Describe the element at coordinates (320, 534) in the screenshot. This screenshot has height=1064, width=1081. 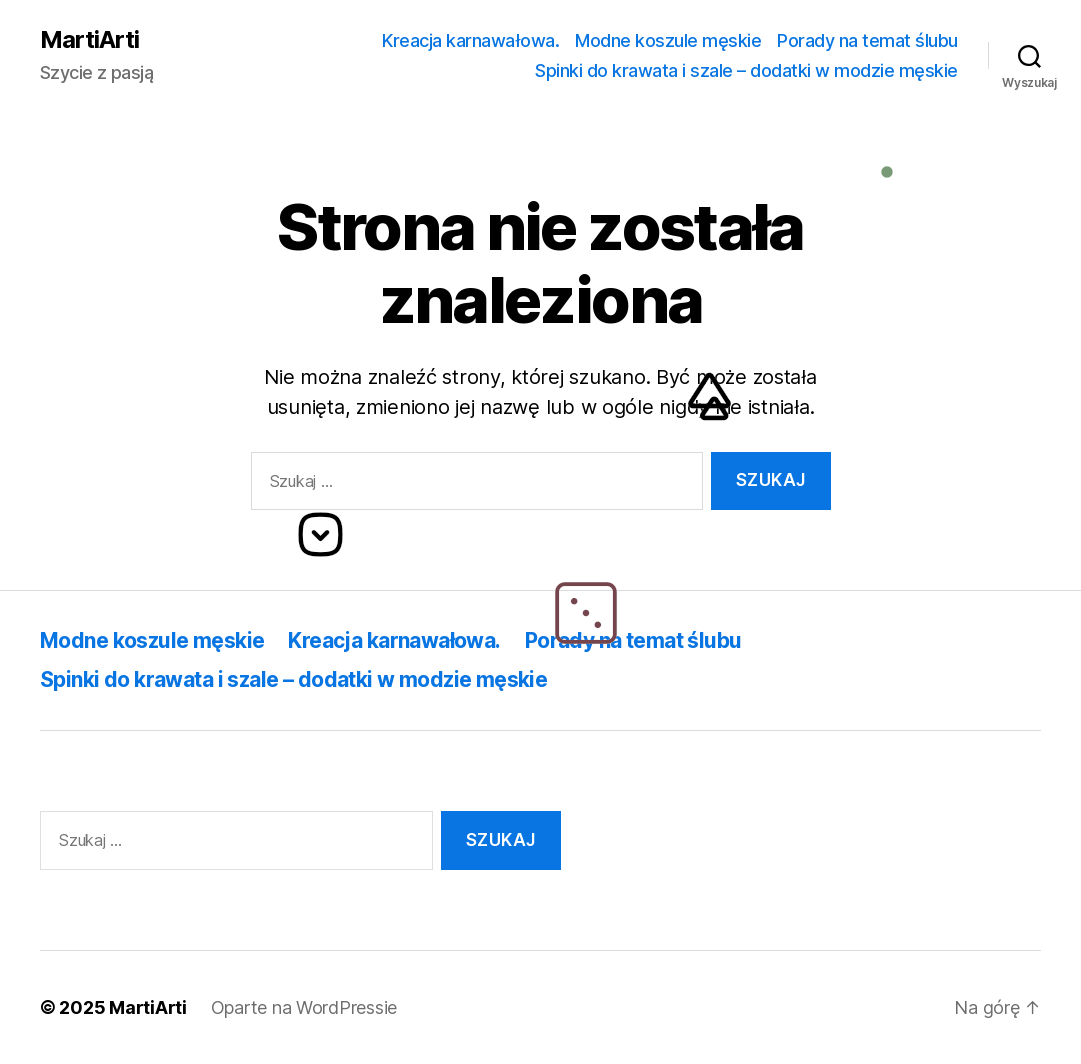
I see `expand dropdown menu or content` at that location.